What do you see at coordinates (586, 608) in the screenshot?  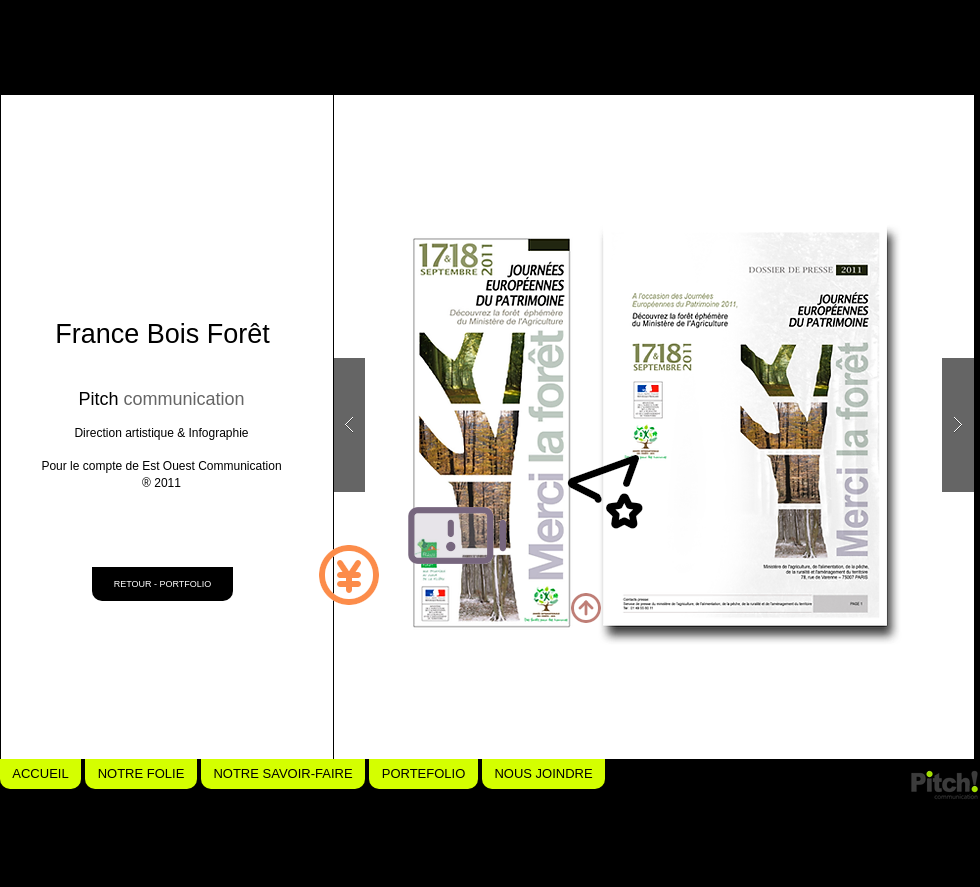 I see `scroll to top of page` at bounding box center [586, 608].